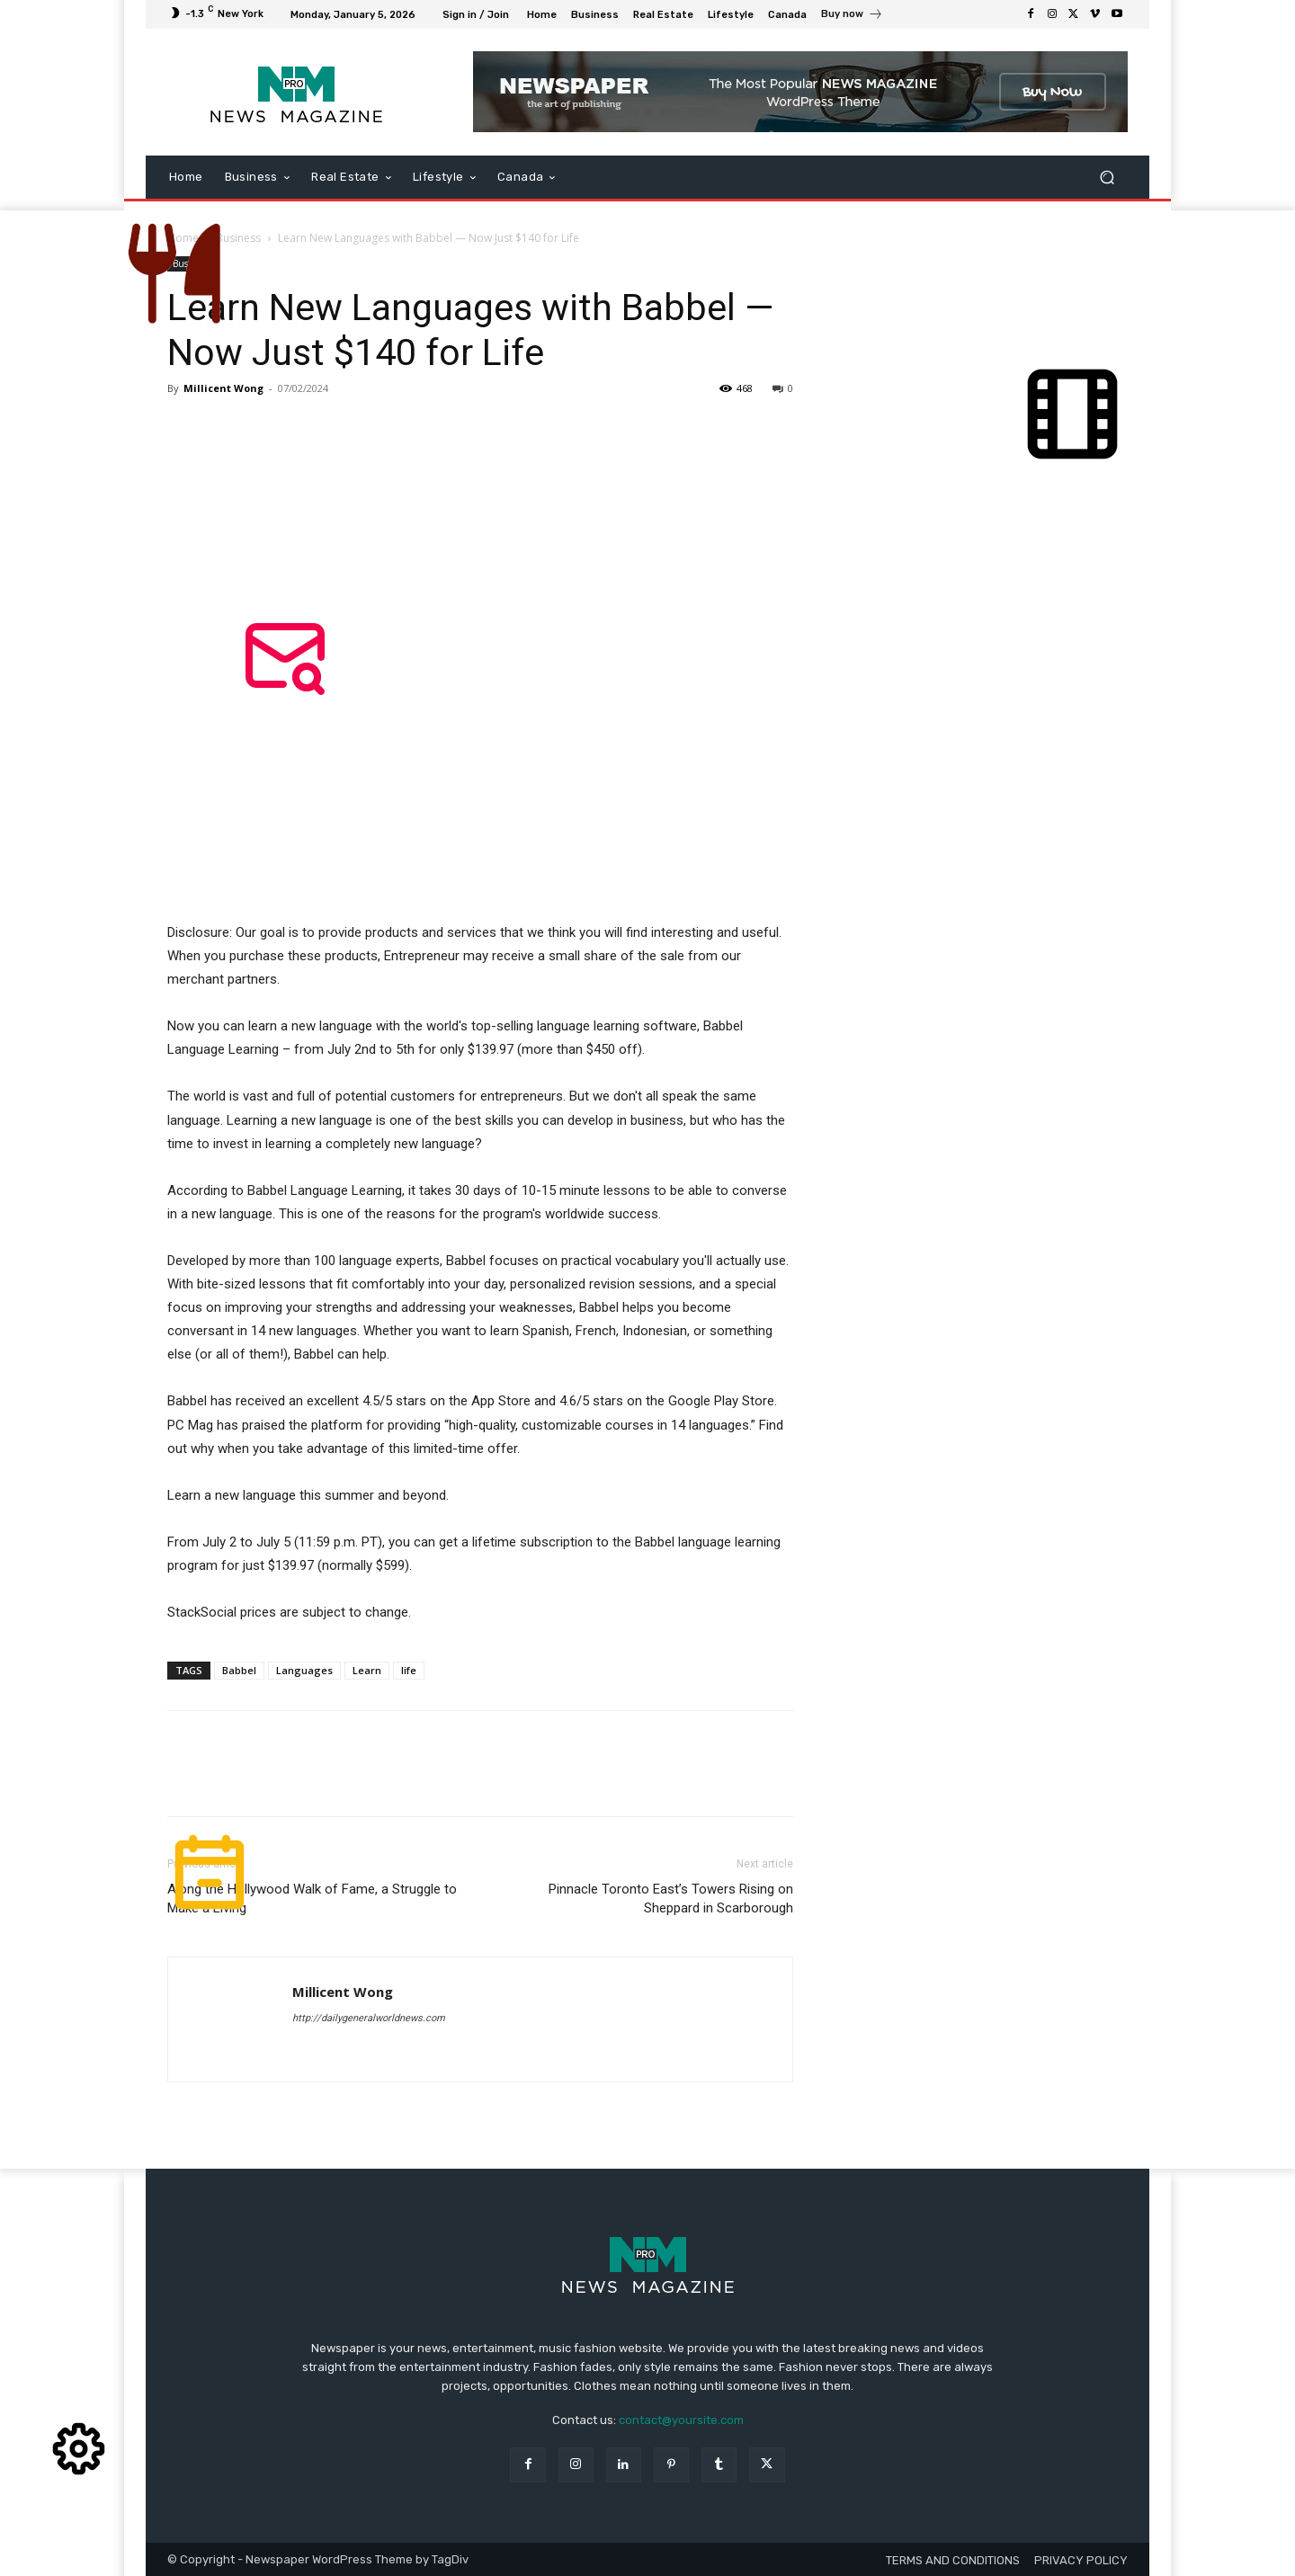 The height and width of the screenshot is (2576, 1295). What do you see at coordinates (1072, 414) in the screenshot?
I see `access video or movie content` at bounding box center [1072, 414].